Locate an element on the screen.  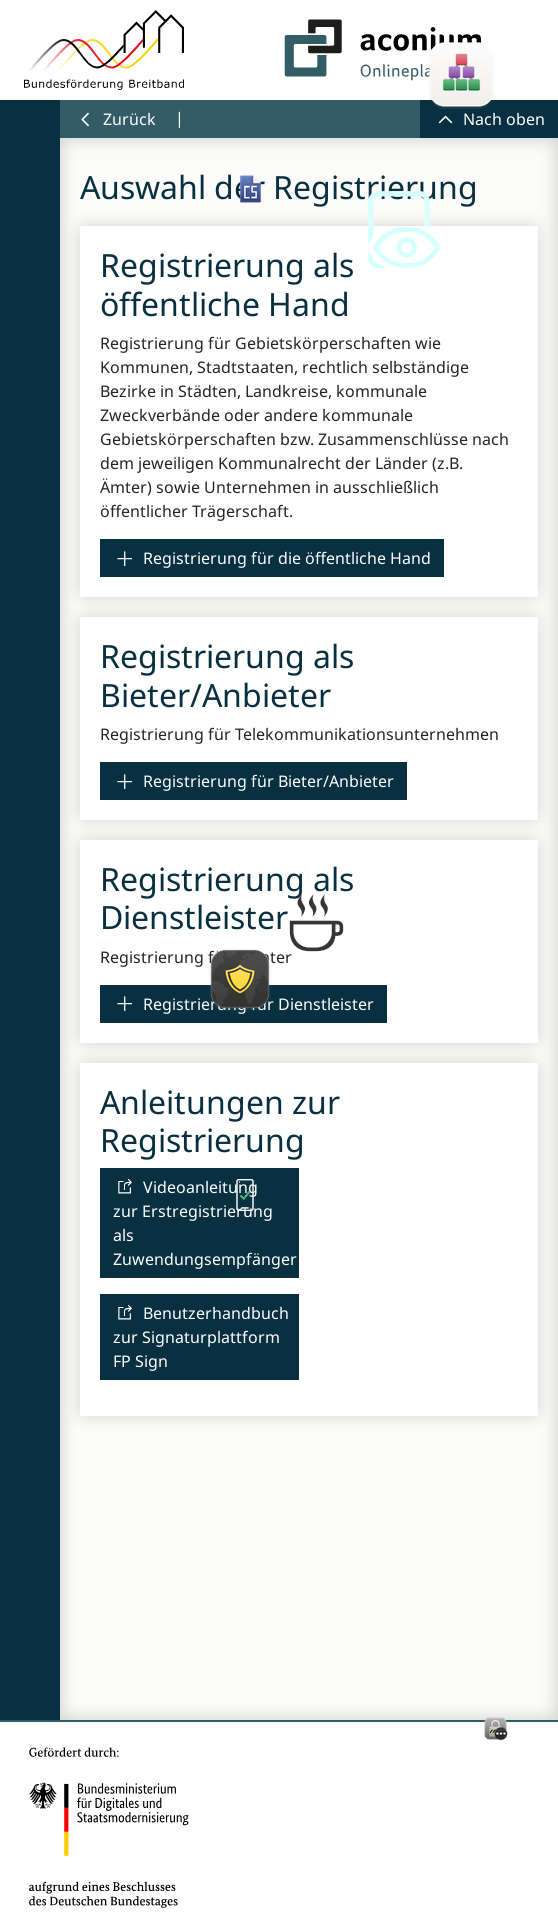
caffeine mode is active, preventing sleep is located at coordinates (316, 924).